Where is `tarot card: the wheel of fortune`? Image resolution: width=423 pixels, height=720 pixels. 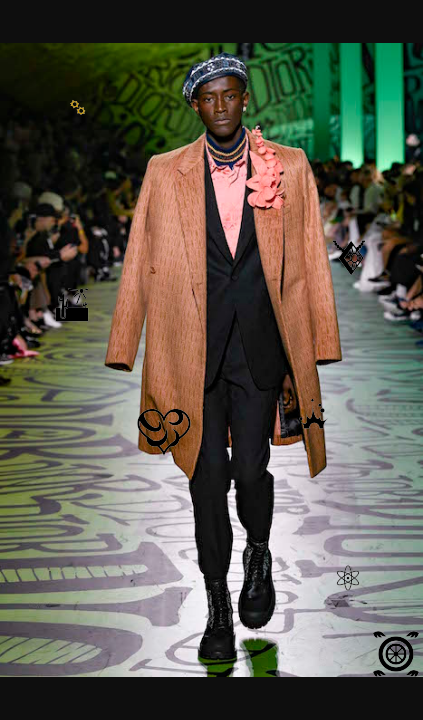
tarot card: the wheel of fortune is located at coordinates (396, 654).